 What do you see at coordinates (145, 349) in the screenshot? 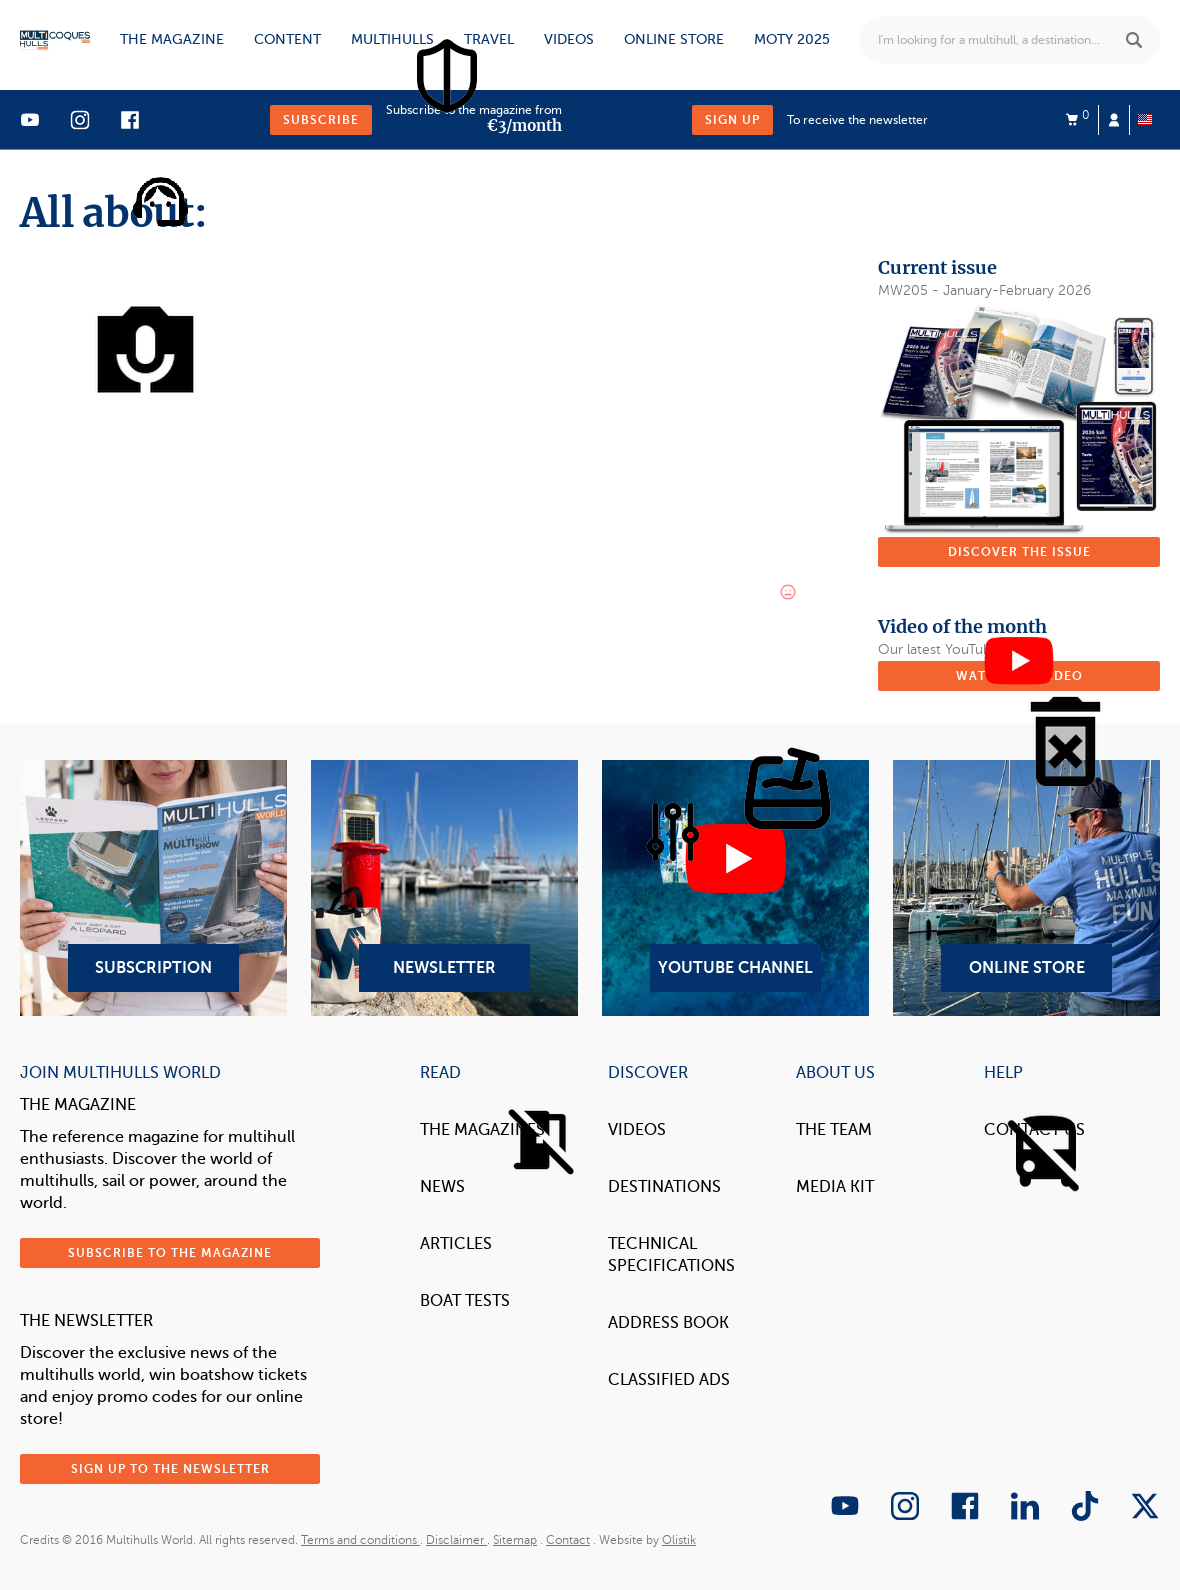
I see `grant camera and microphone permissions` at bounding box center [145, 349].